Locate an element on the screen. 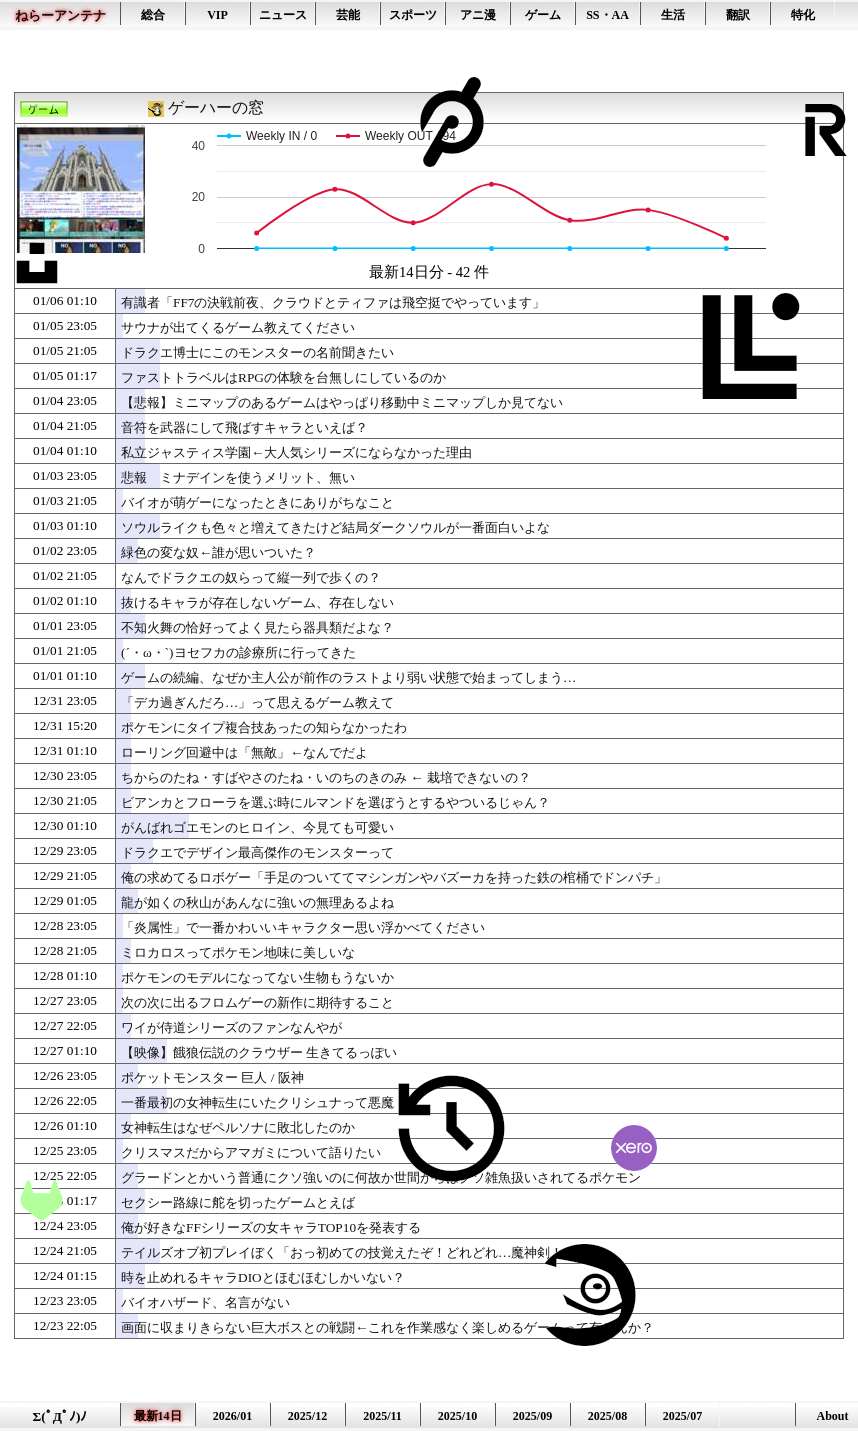  open xero accounting software is located at coordinates (634, 1148).